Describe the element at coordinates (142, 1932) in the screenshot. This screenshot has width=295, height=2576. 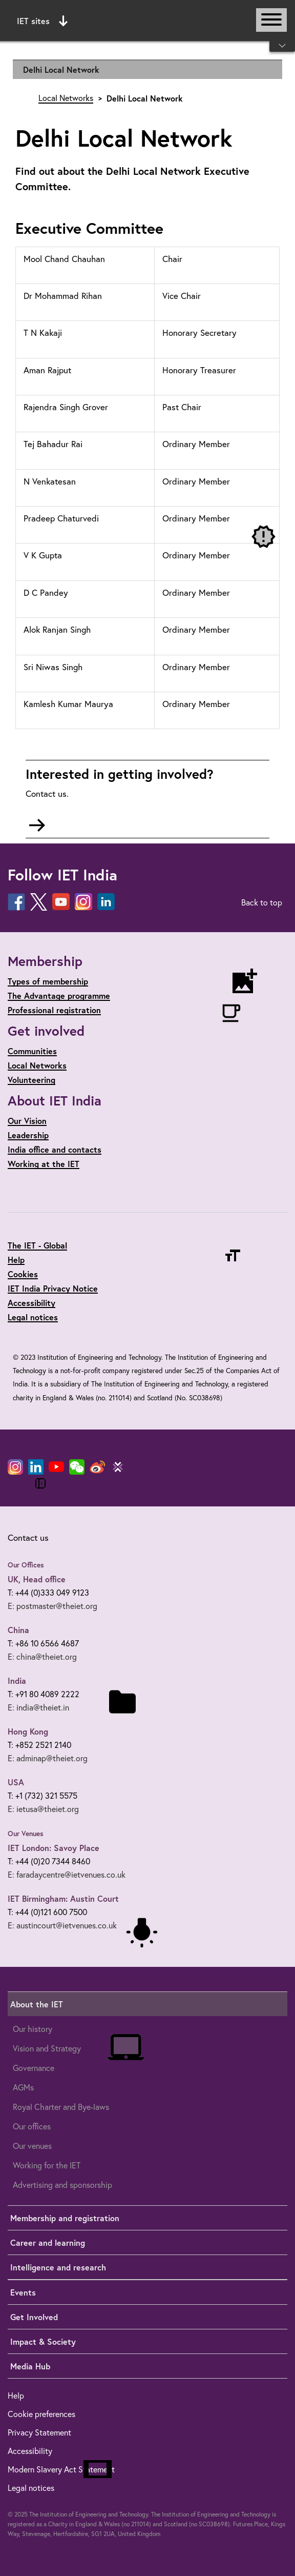
I see `adjust incandescent light settings` at that location.